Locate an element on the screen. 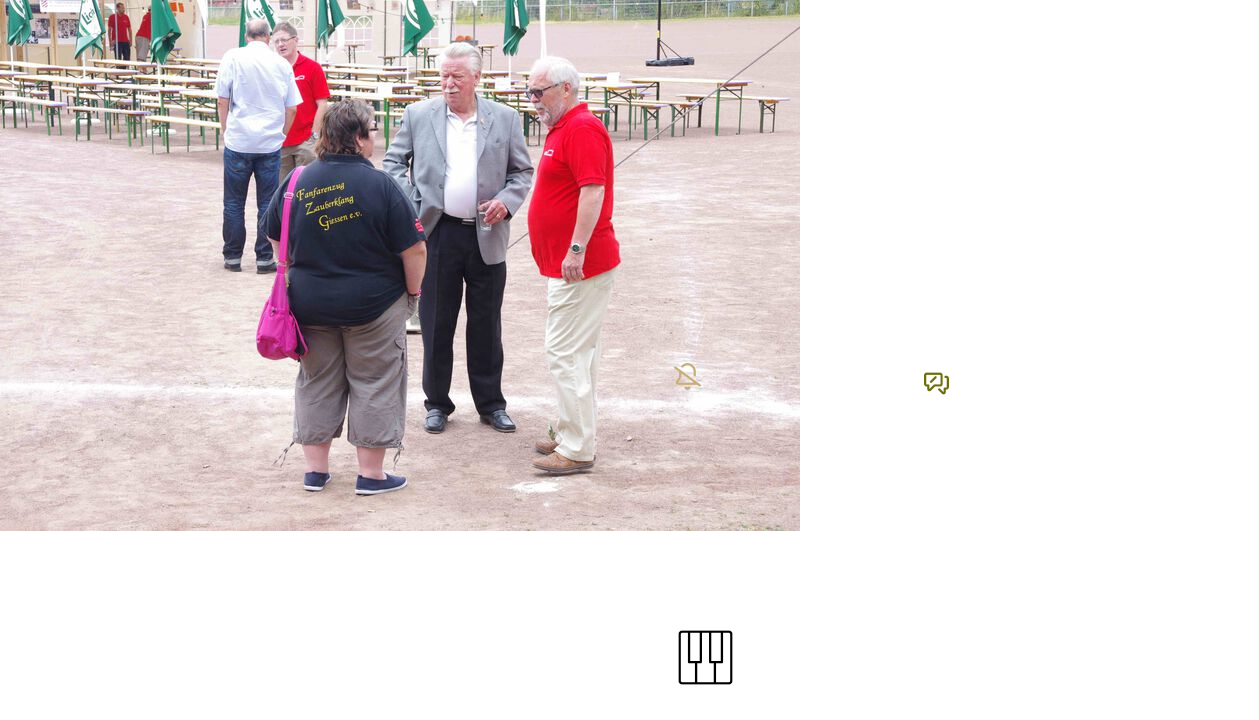 The width and height of the screenshot is (1259, 720). open music or piano app is located at coordinates (705, 657).